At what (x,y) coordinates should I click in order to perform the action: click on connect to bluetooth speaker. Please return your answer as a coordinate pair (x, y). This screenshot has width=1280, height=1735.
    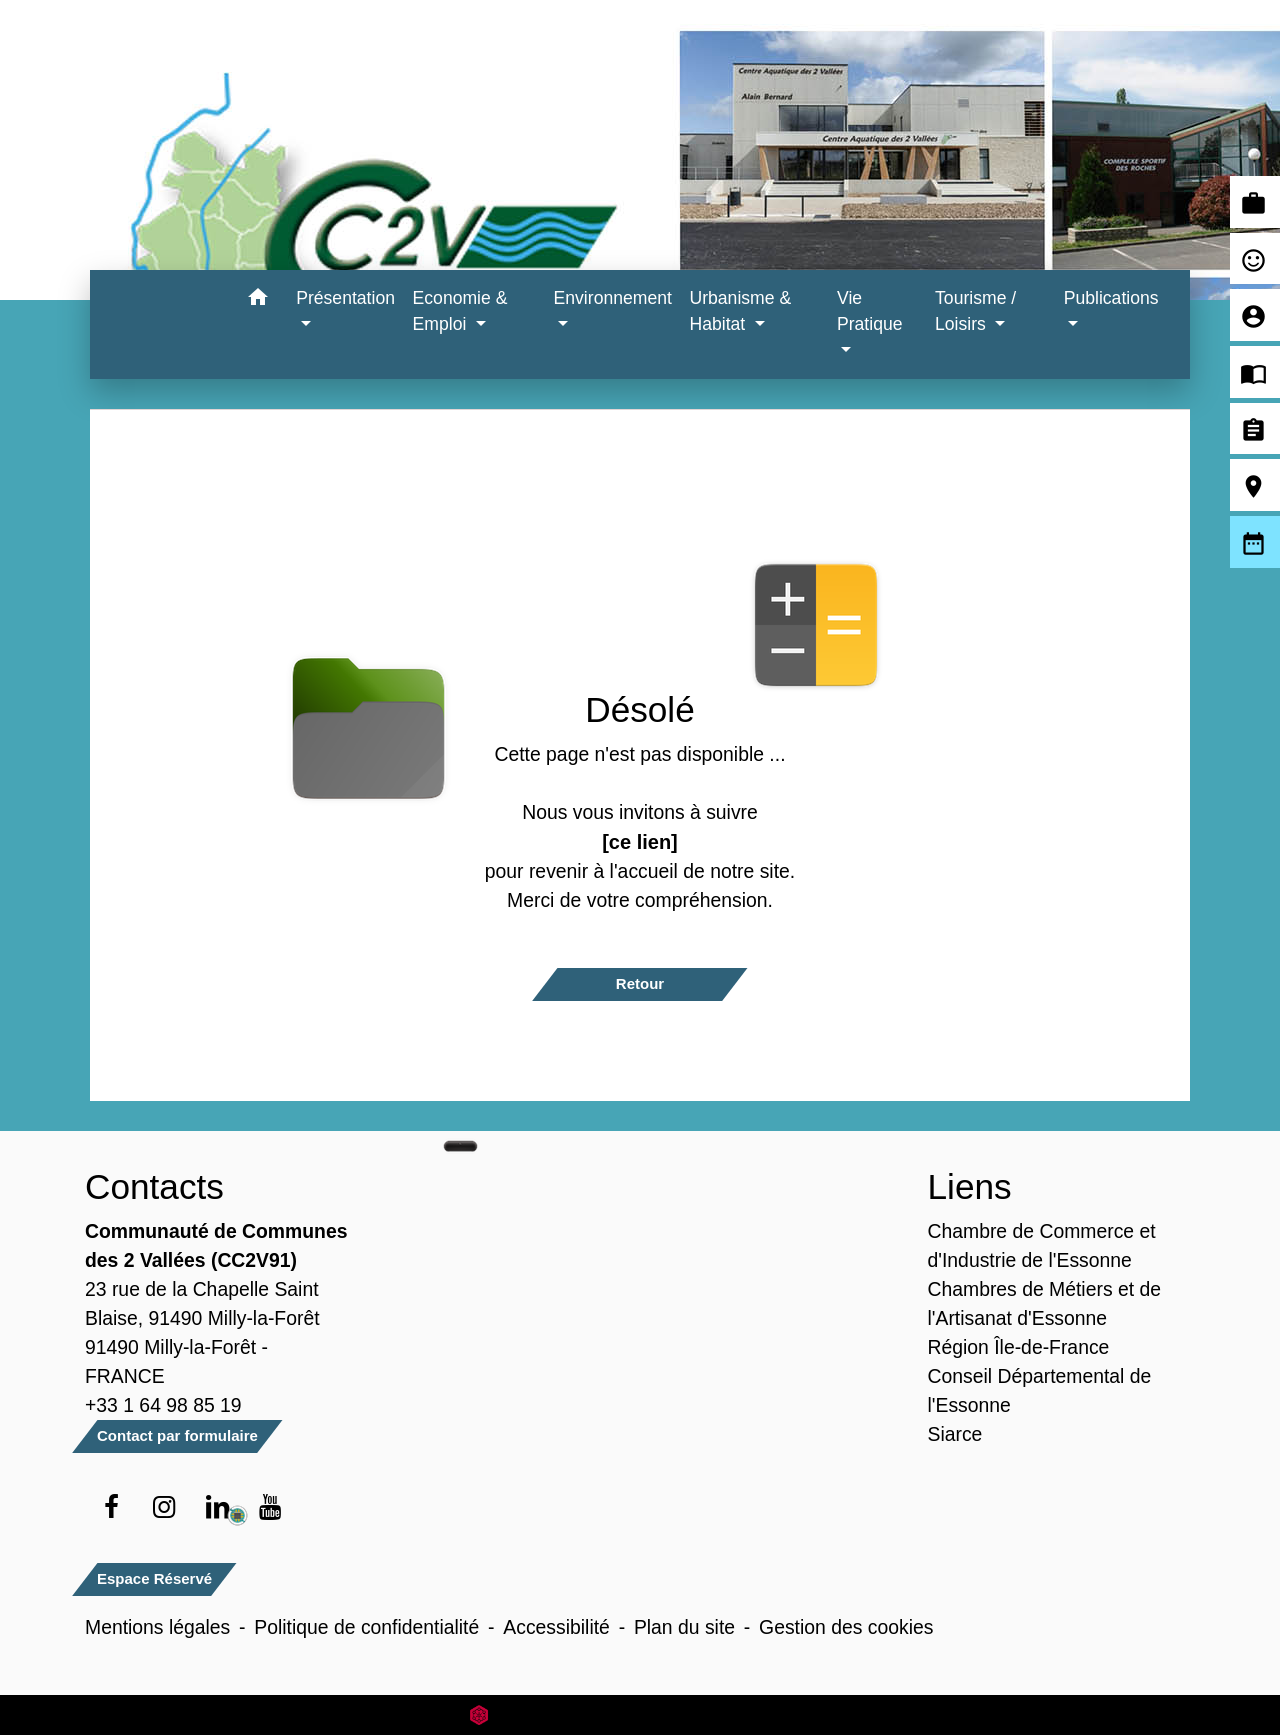
    Looking at the image, I should click on (460, 1146).